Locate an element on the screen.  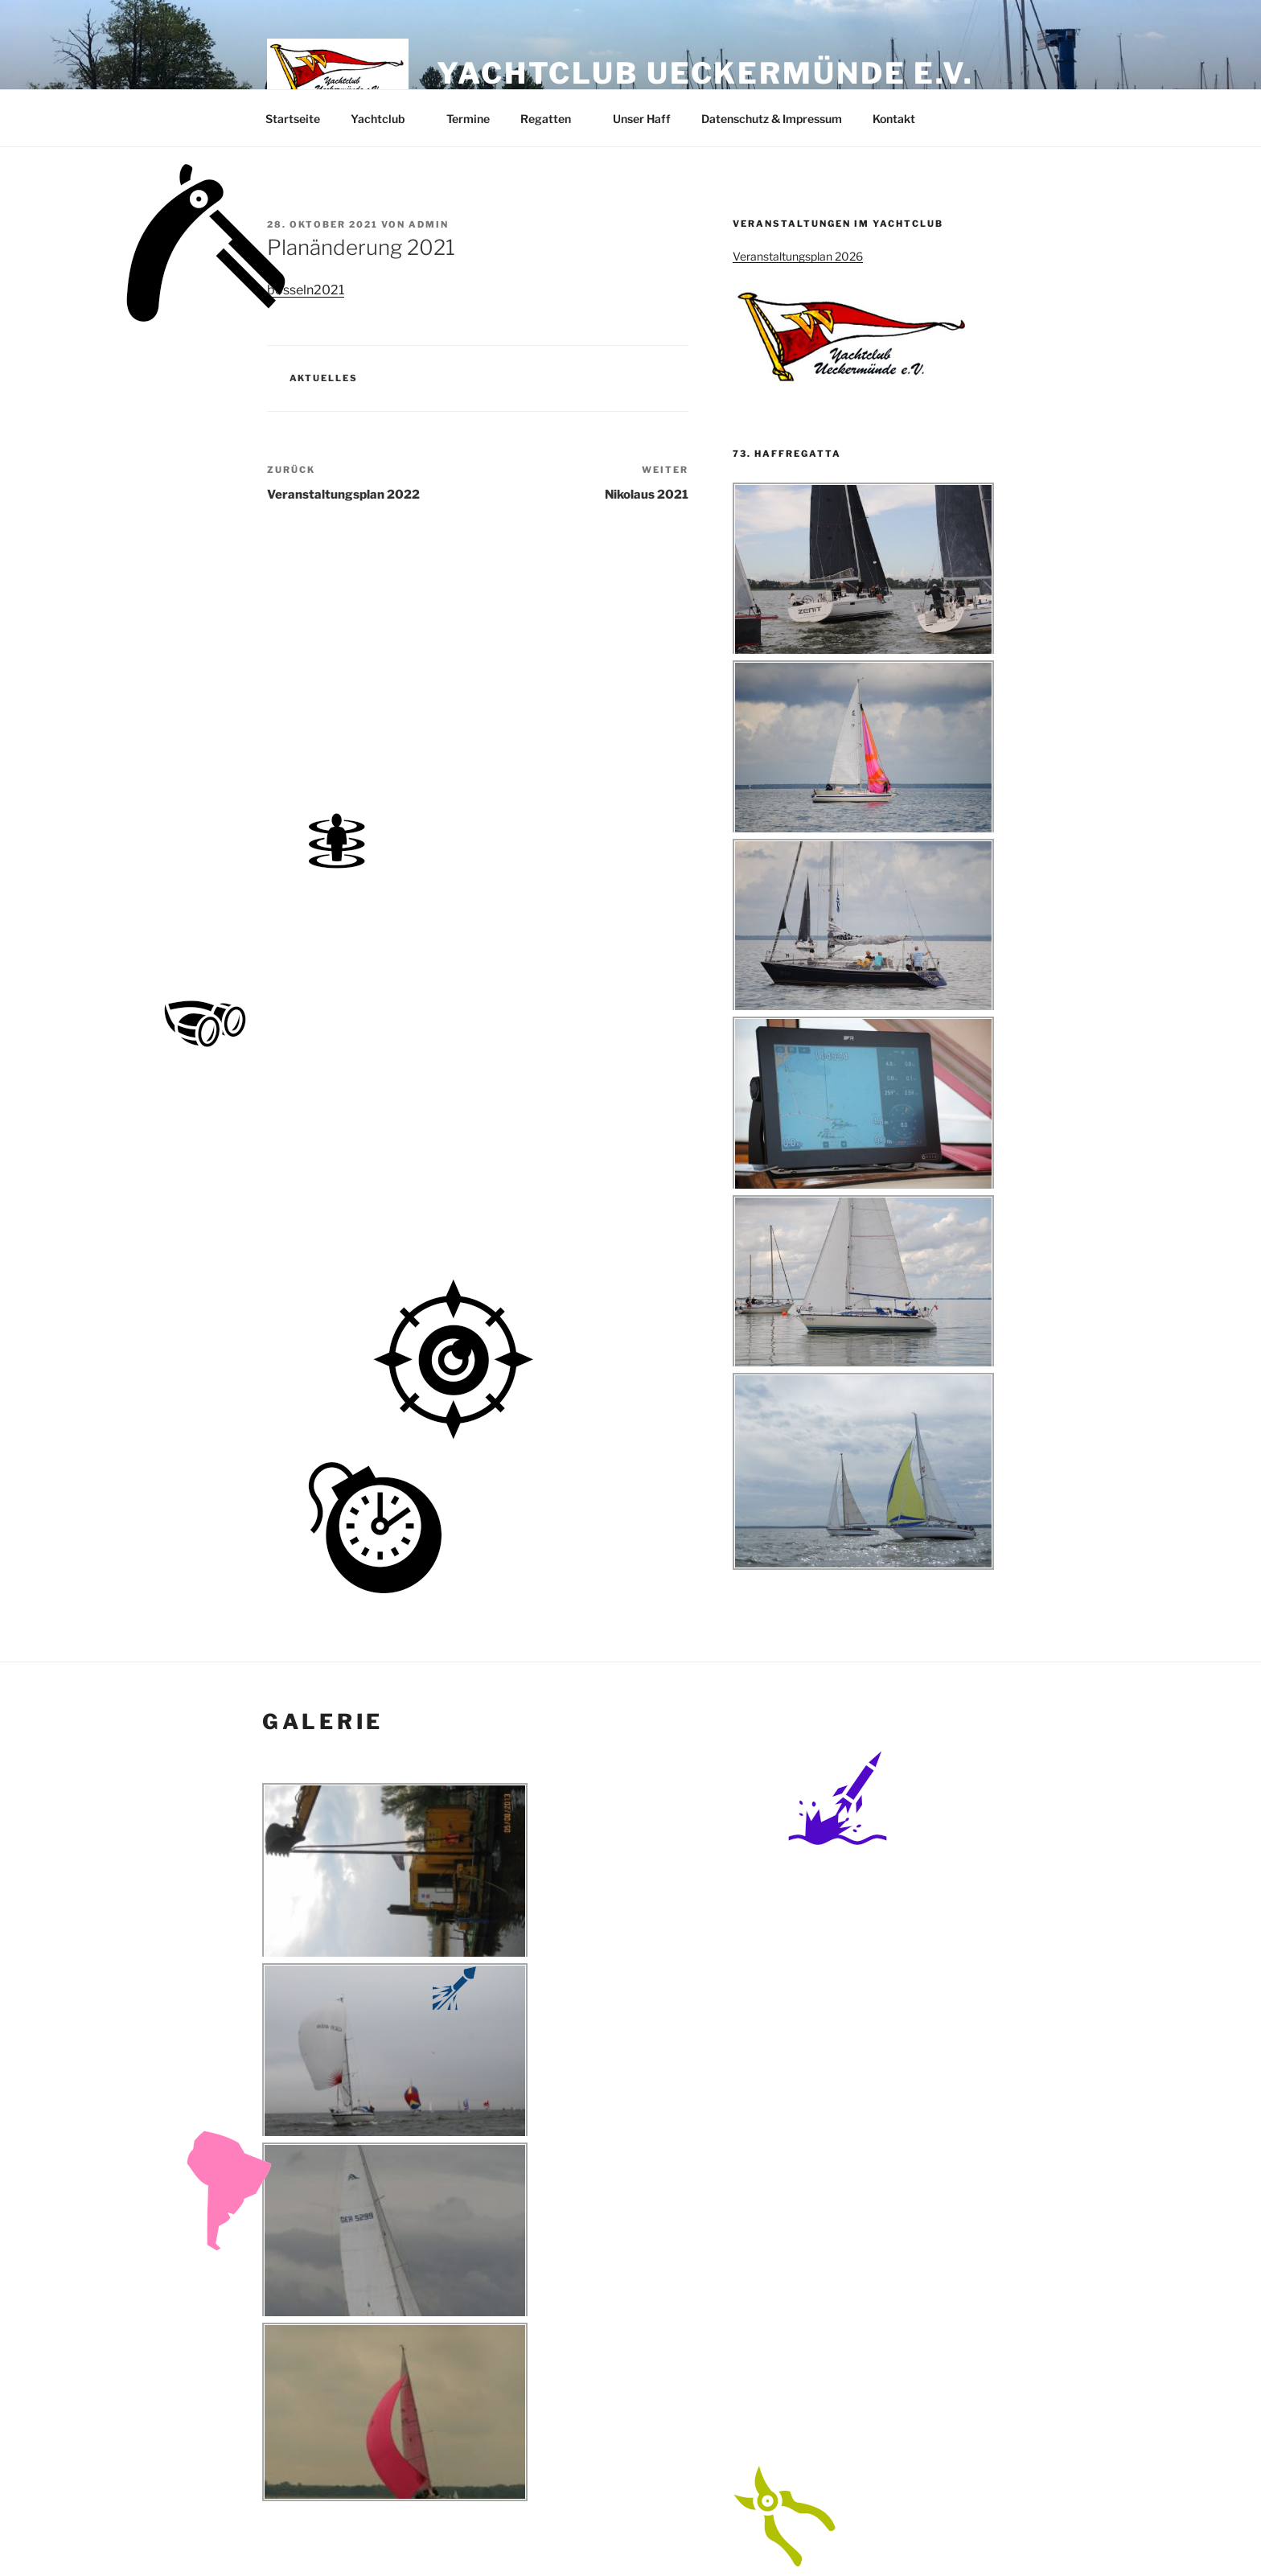
launch celebration or fireworks effect is located at coordinates (454, 1987).